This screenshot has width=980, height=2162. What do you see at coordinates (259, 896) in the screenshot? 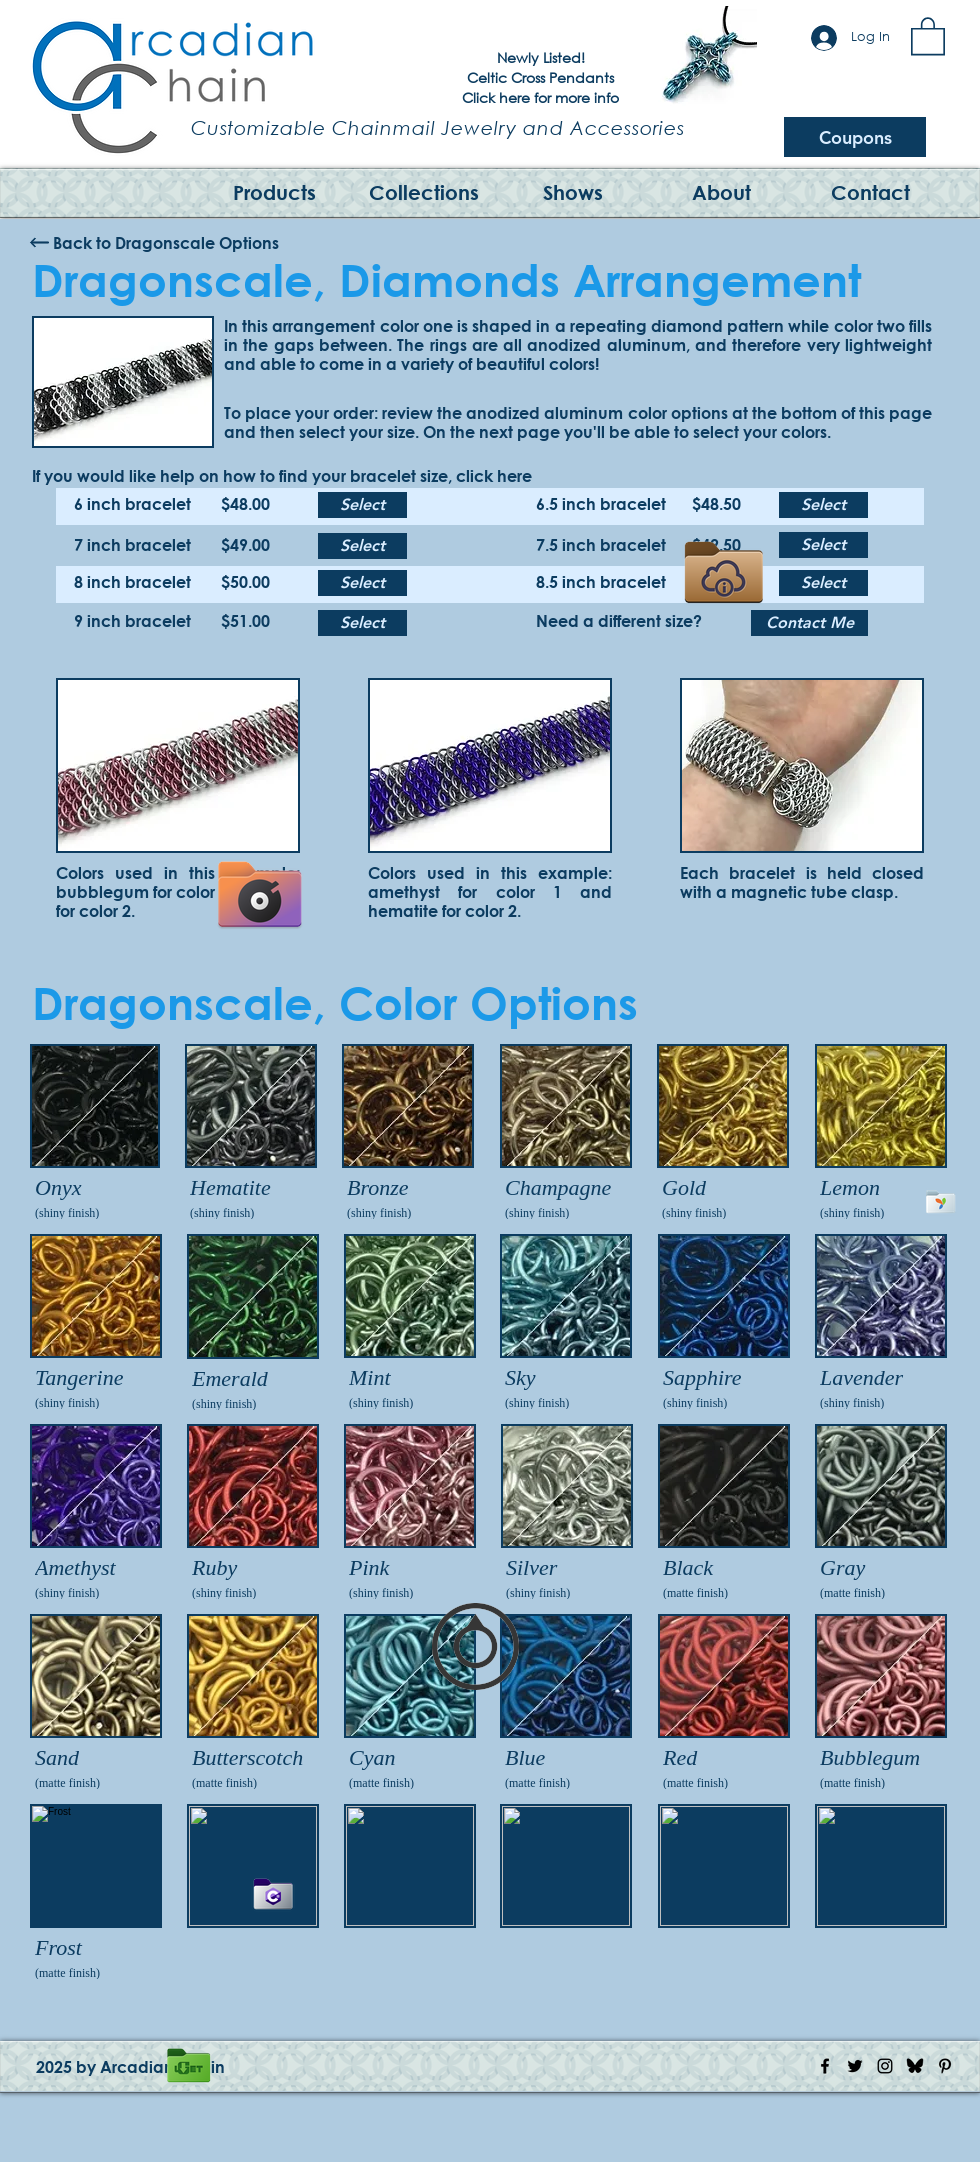
I see `open your music folder` at bounding box center [259, 896].